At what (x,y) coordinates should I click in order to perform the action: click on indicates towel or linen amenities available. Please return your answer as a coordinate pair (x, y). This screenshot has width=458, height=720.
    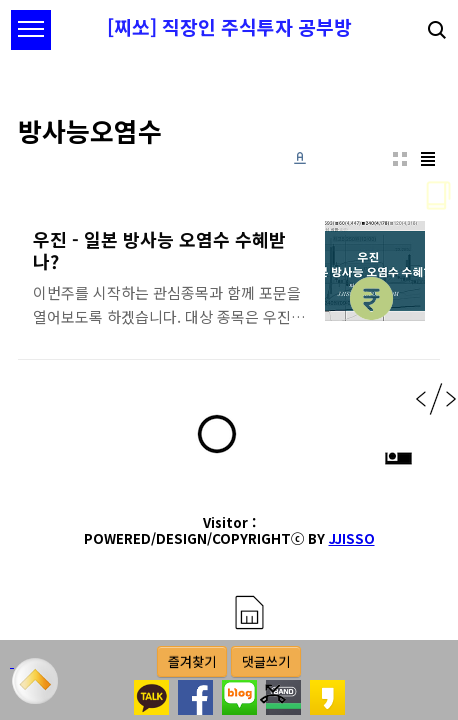
    Looking at the image, I should click on (437, 195).